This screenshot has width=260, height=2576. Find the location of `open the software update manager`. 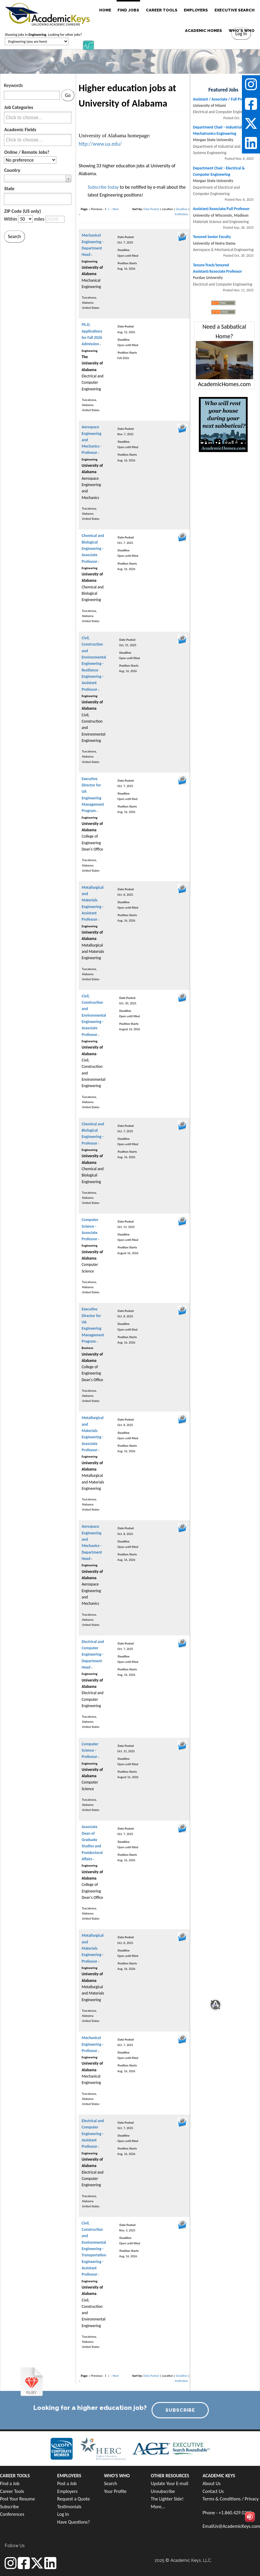

open the software update manager is located at coordinates (215, 2005).